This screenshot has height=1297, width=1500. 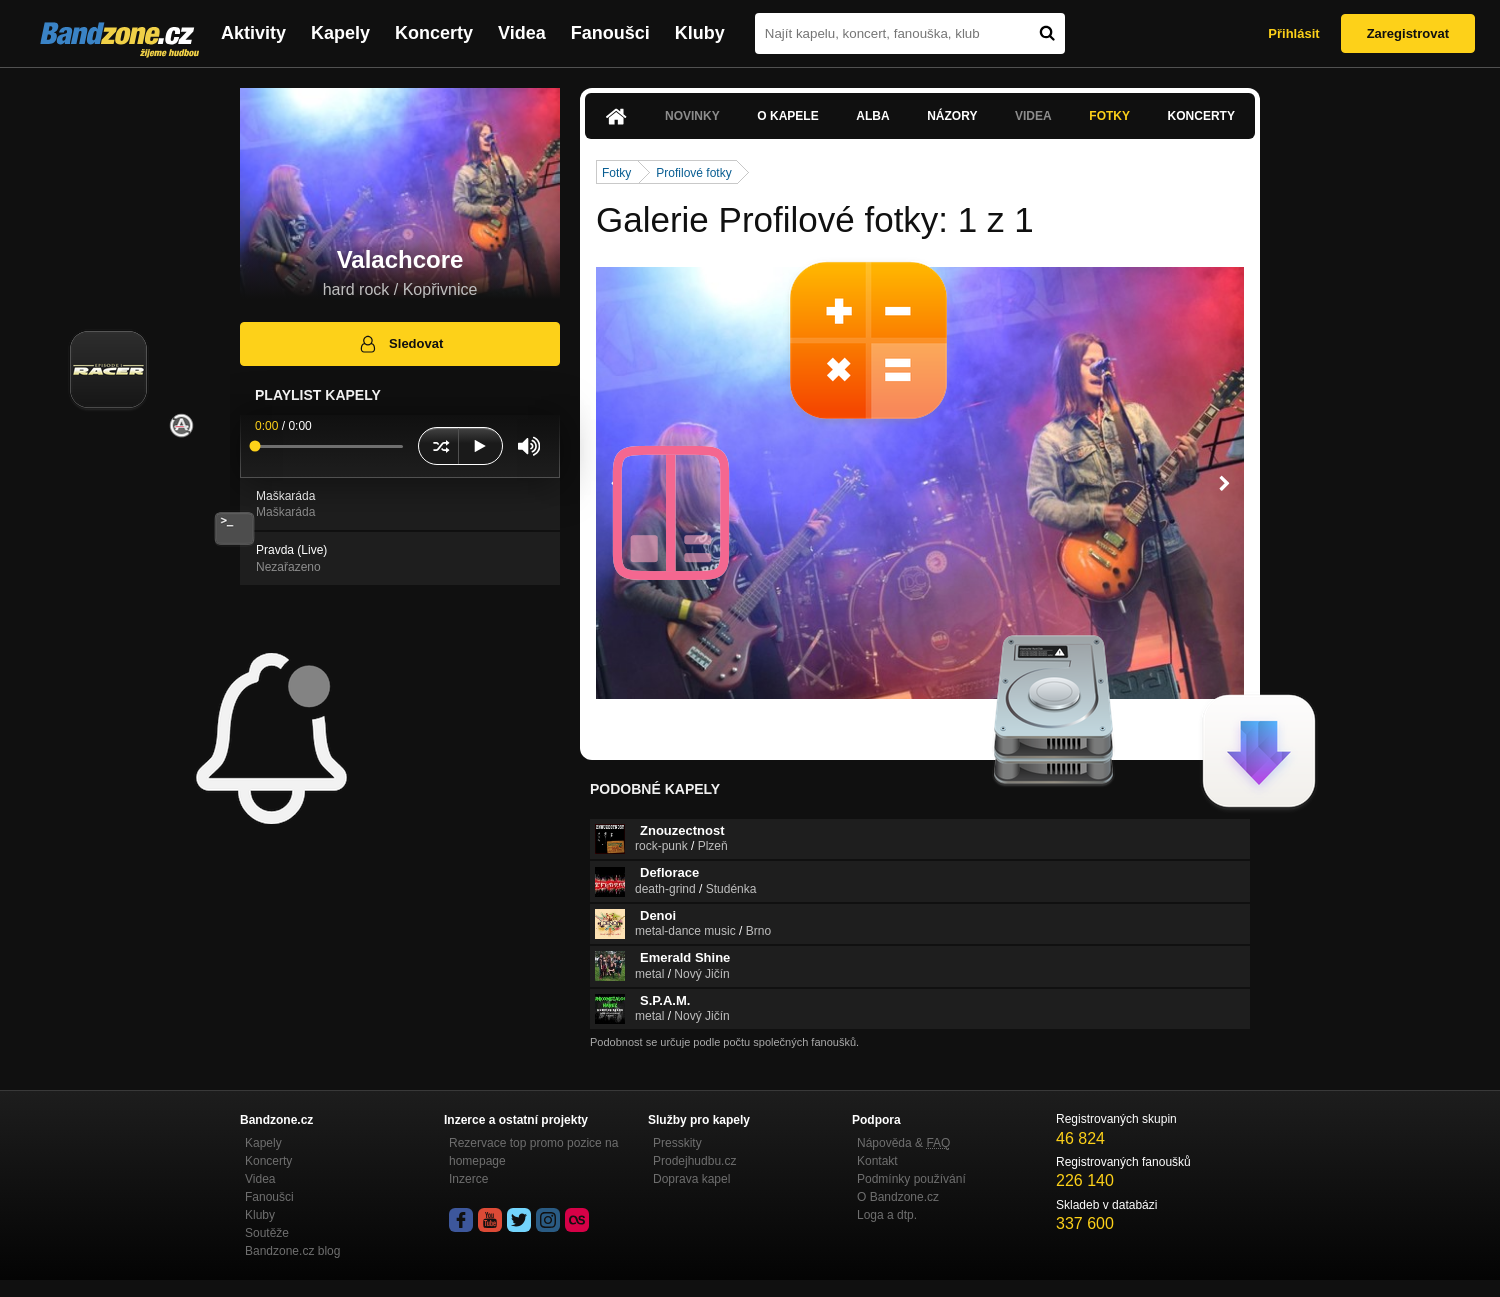 I want to click on open the packages app, so click(x=675, y=508).